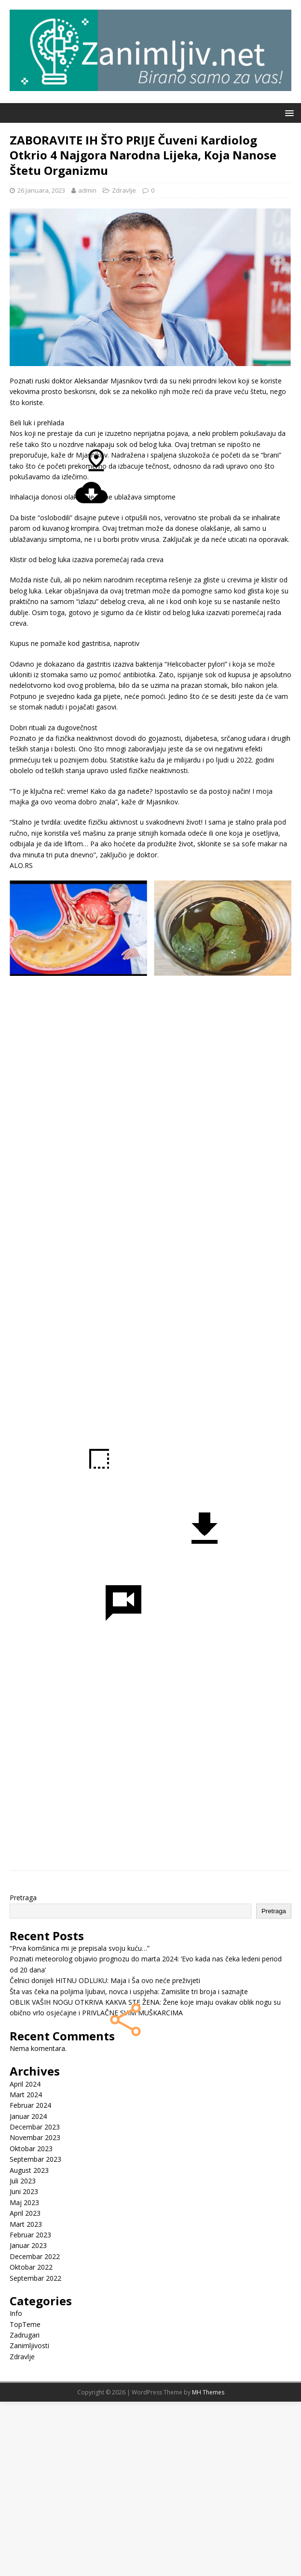 This screenshot has width=301, height=2576. What do you see at coordinates (91, 492) in the screenshot?
I see `download file from cloud storage` at bounding box center [91, 492].